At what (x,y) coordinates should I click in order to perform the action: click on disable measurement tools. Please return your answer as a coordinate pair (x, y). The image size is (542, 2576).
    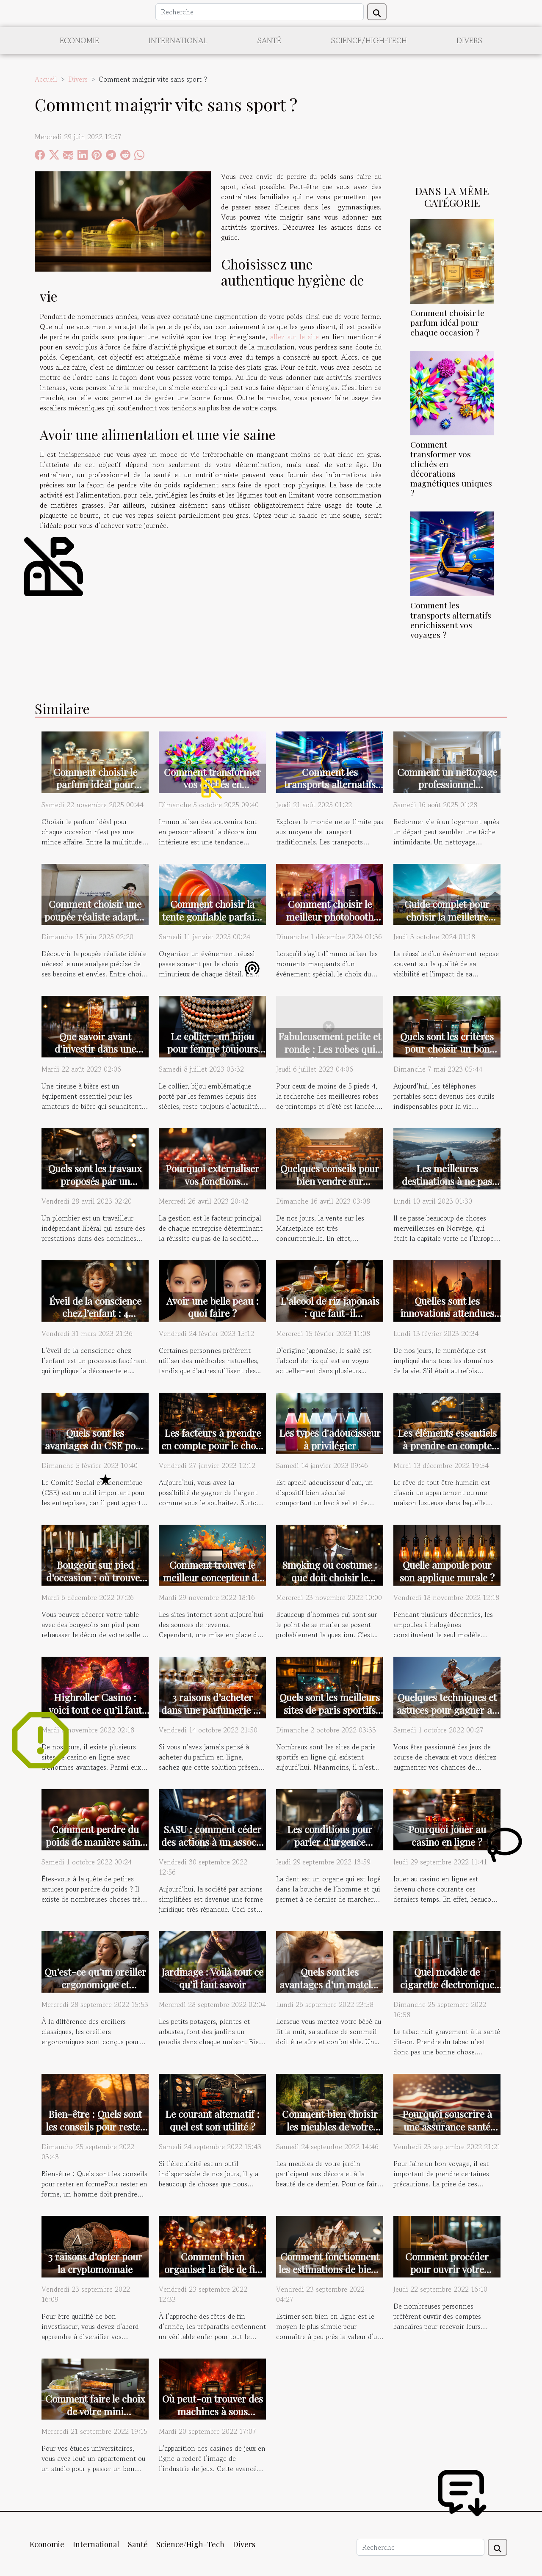
    Looking at the image, I should click on (211, 788).